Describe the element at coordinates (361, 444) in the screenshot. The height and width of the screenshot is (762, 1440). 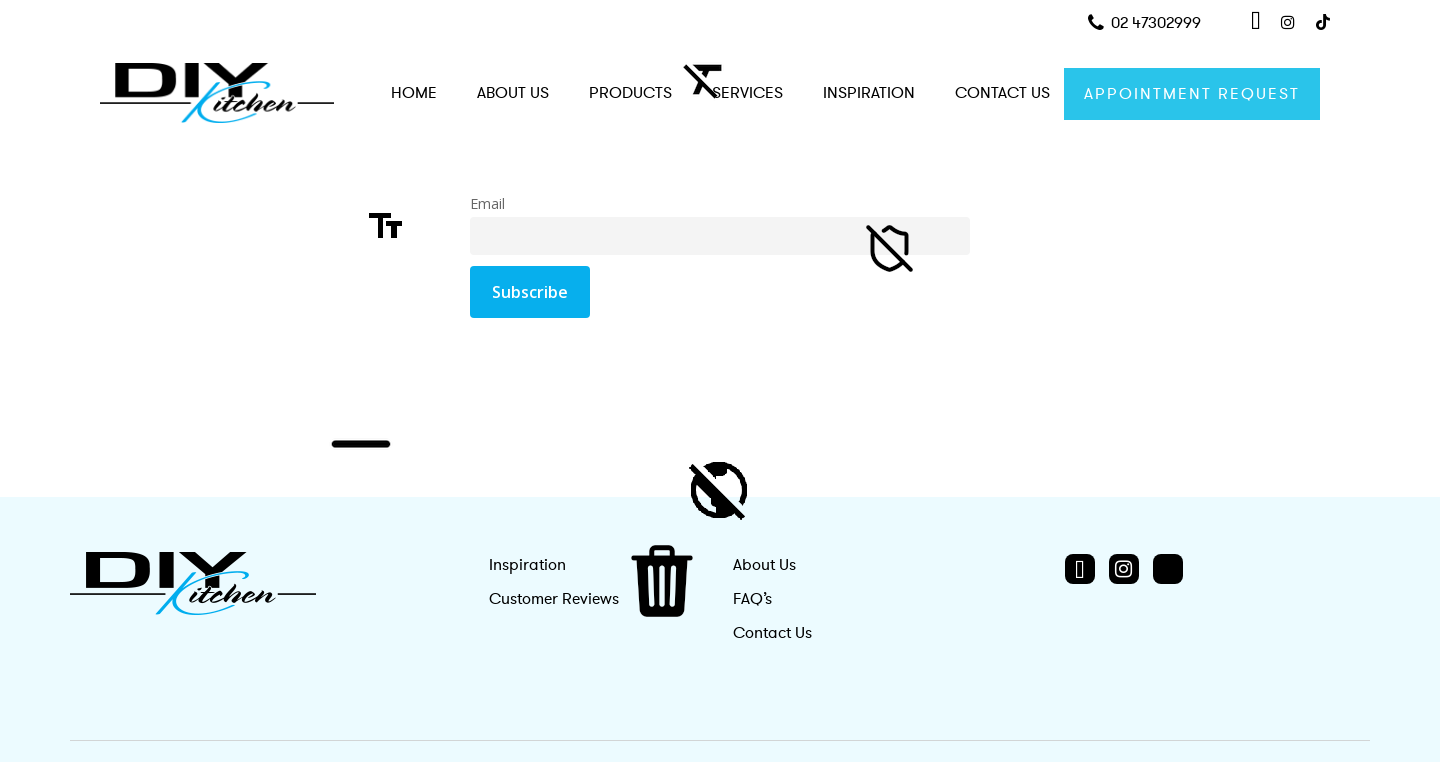
I see `insert a horizontal divider line` at that location.